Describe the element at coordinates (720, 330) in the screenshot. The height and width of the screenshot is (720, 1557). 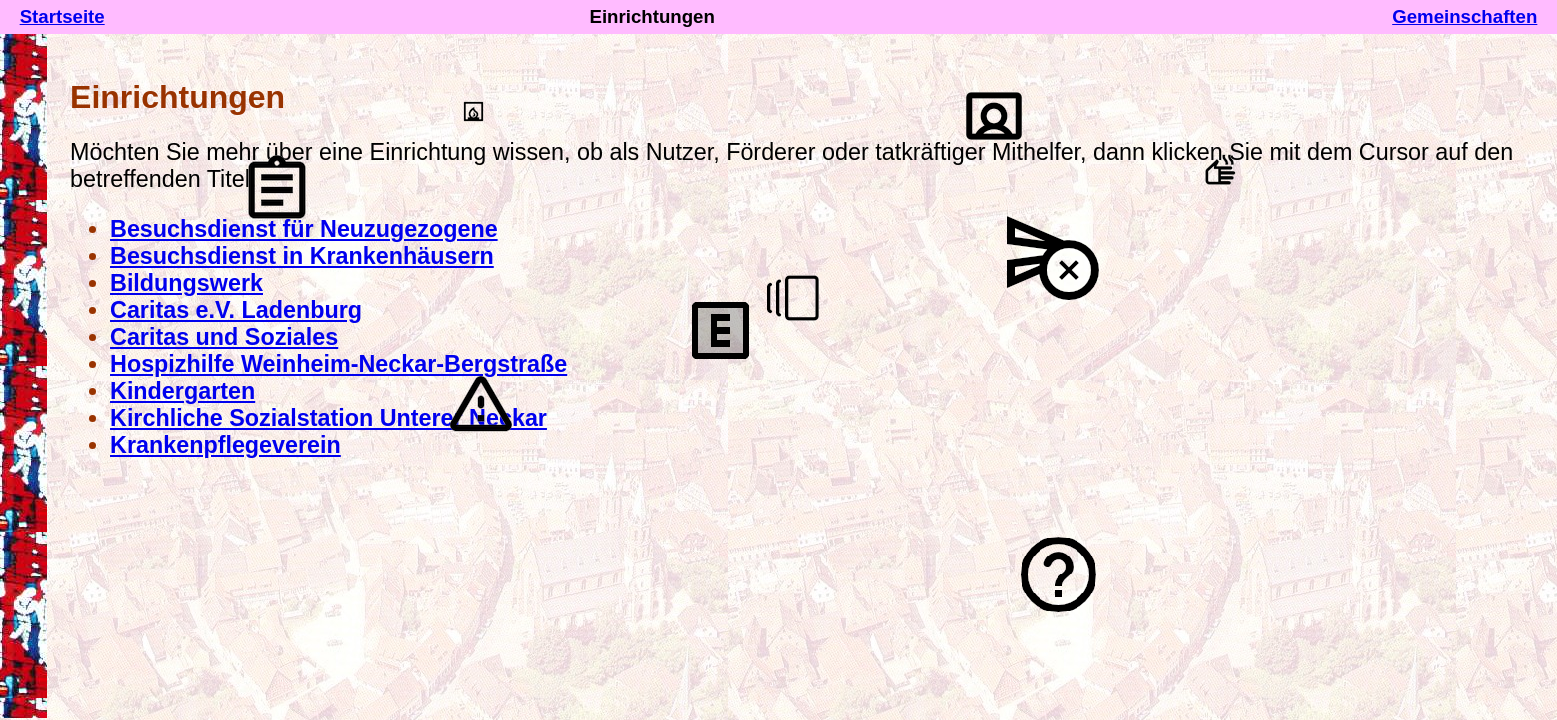
I see `indicates explicit content warning` at that location.